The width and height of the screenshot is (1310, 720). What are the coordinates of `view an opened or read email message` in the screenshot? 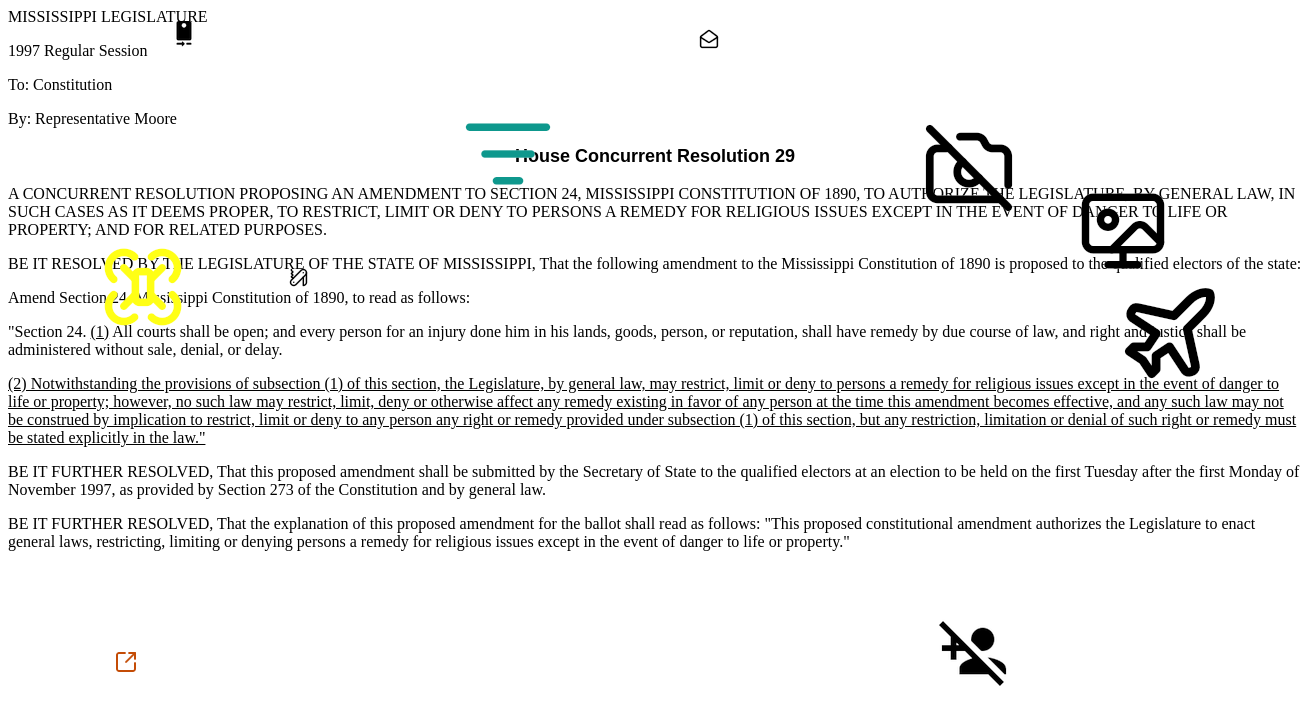 It's located at (709, 39).